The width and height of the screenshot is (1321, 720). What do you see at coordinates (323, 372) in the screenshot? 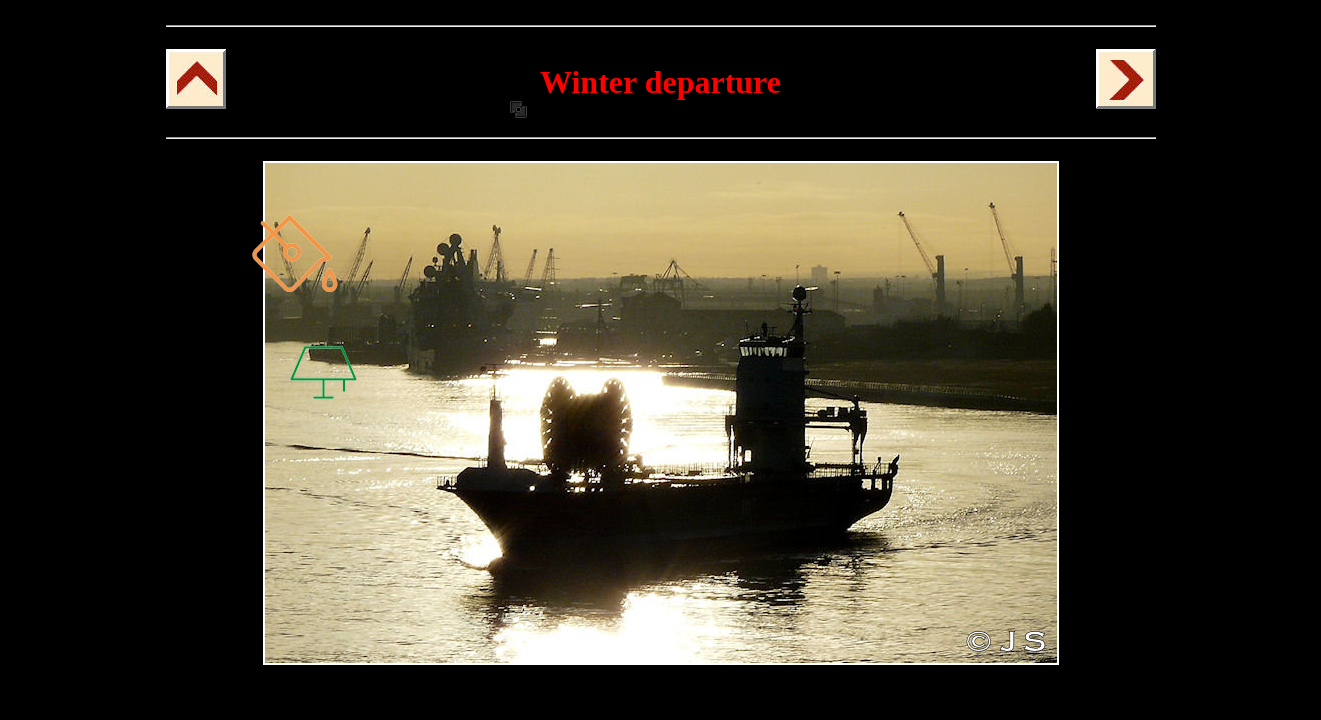
I see `toggle desk lamp or reading light` at bounding box center [323, 372].